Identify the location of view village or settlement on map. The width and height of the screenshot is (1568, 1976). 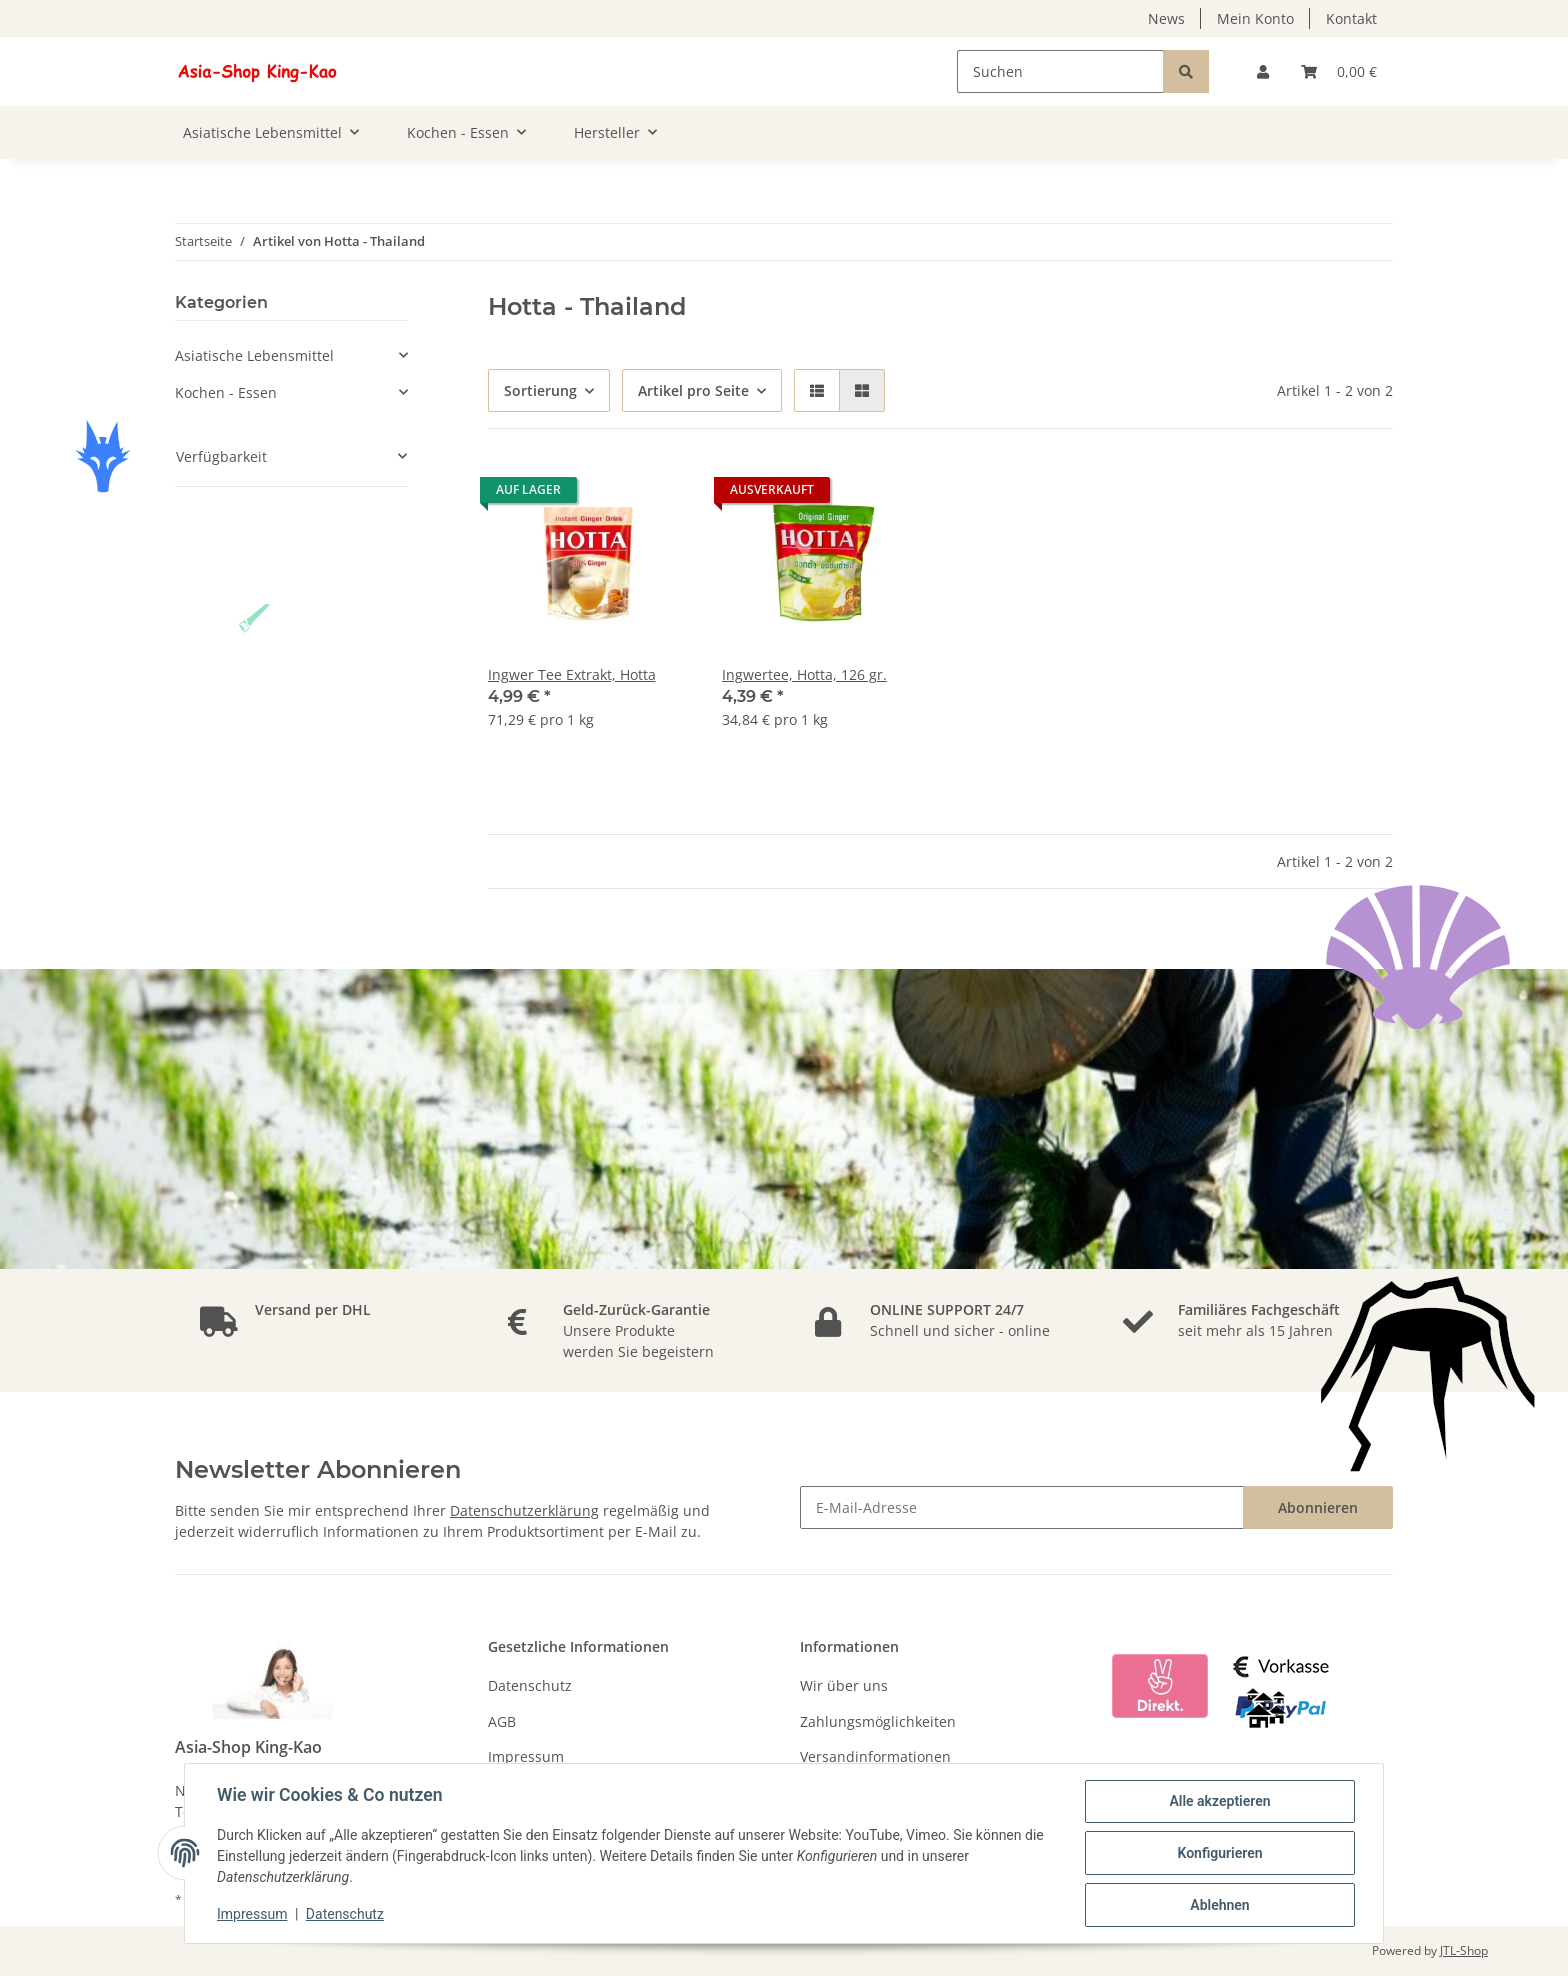
(1266, 1708).